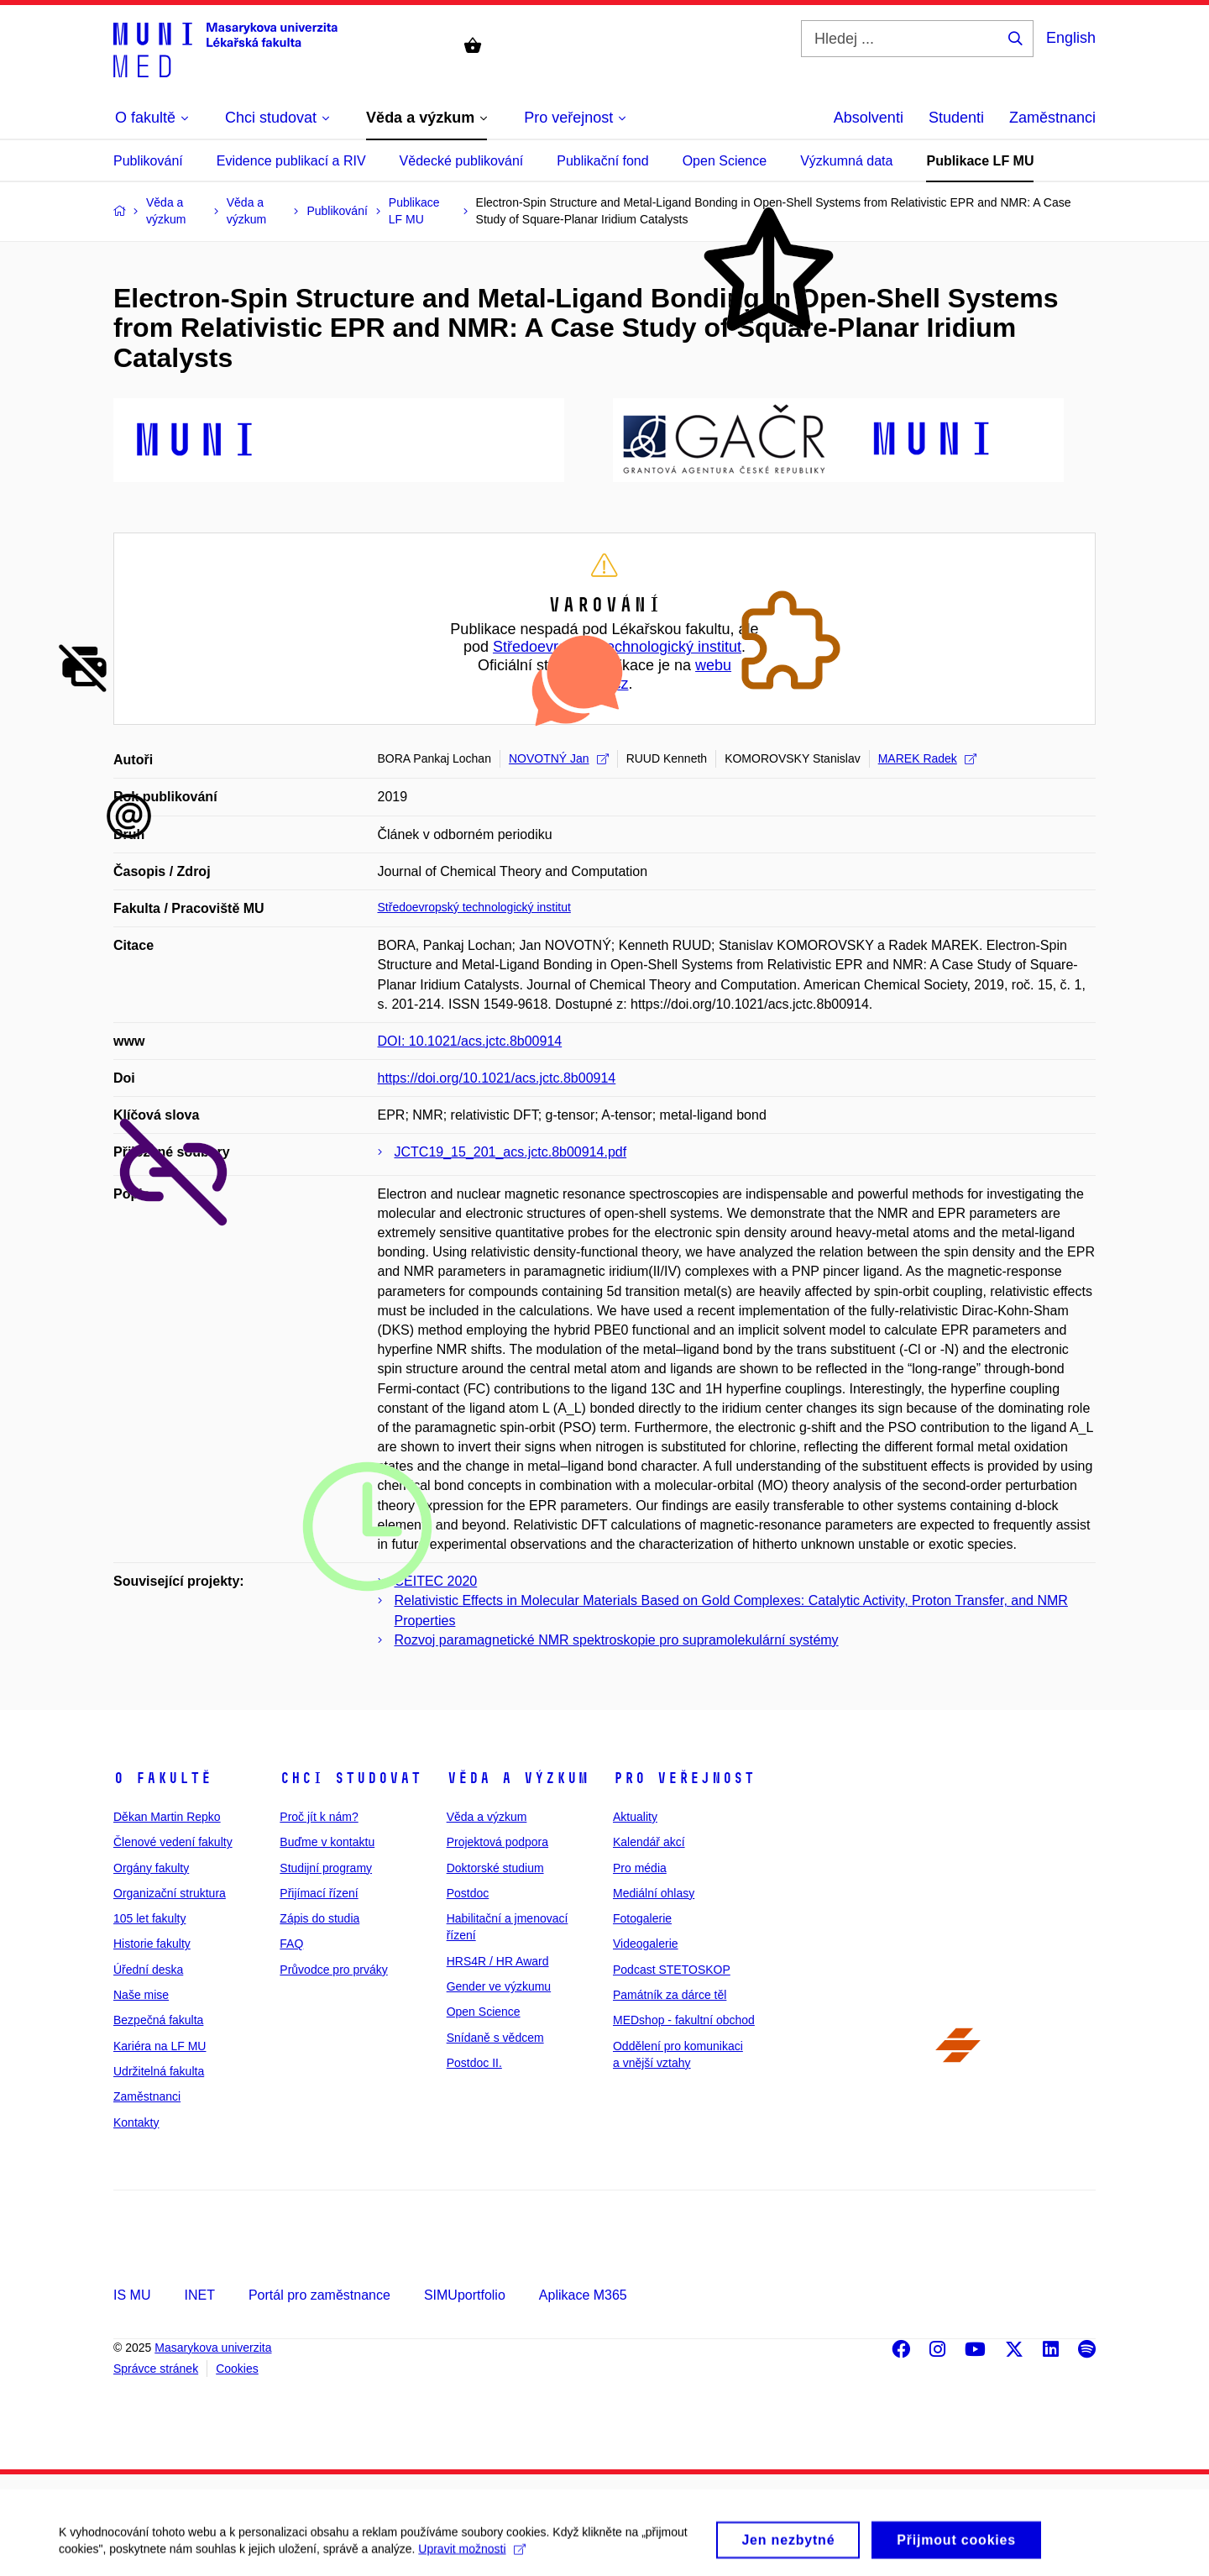 The image size is (1209, 2576). I want to click on open messaging or chat, so click(577, 680).